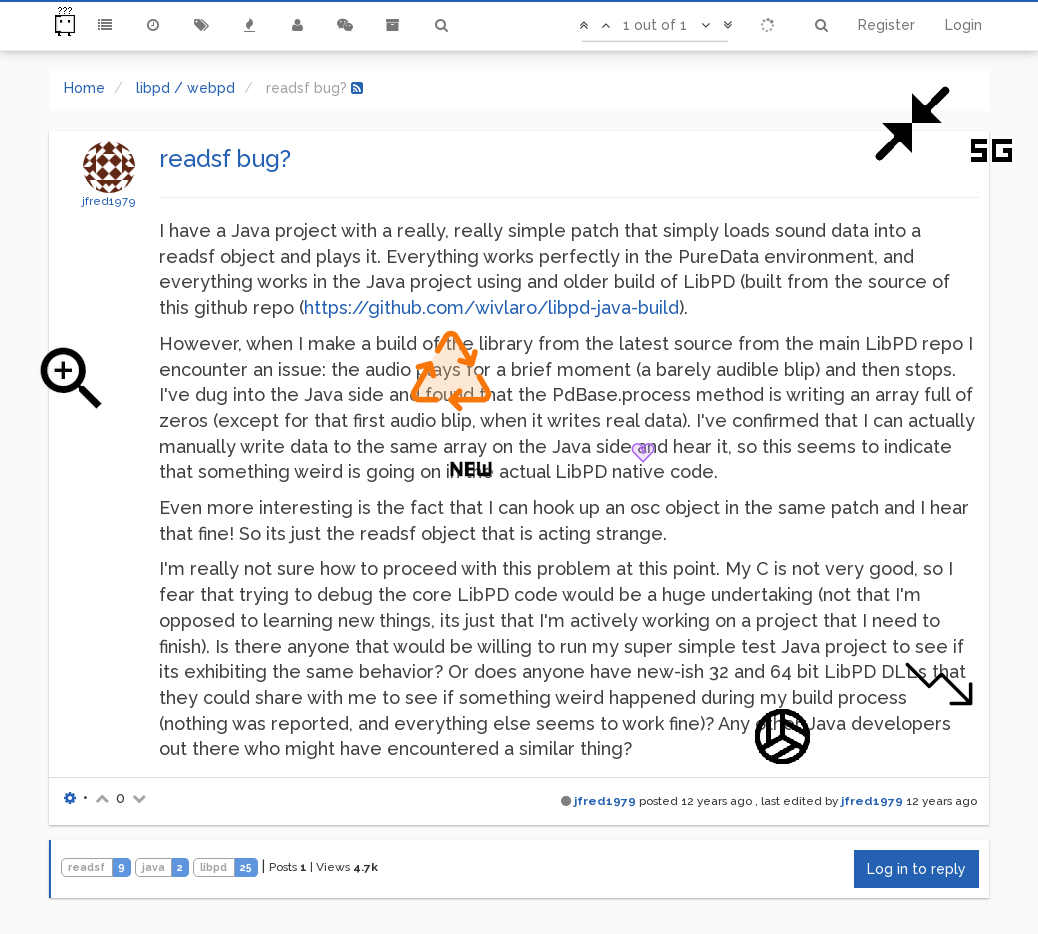 This screenshot has height=934, width=1038. Describe the element at coordinates (72, 379) in the screenshot. I see `zoom in on content or image` at that location.